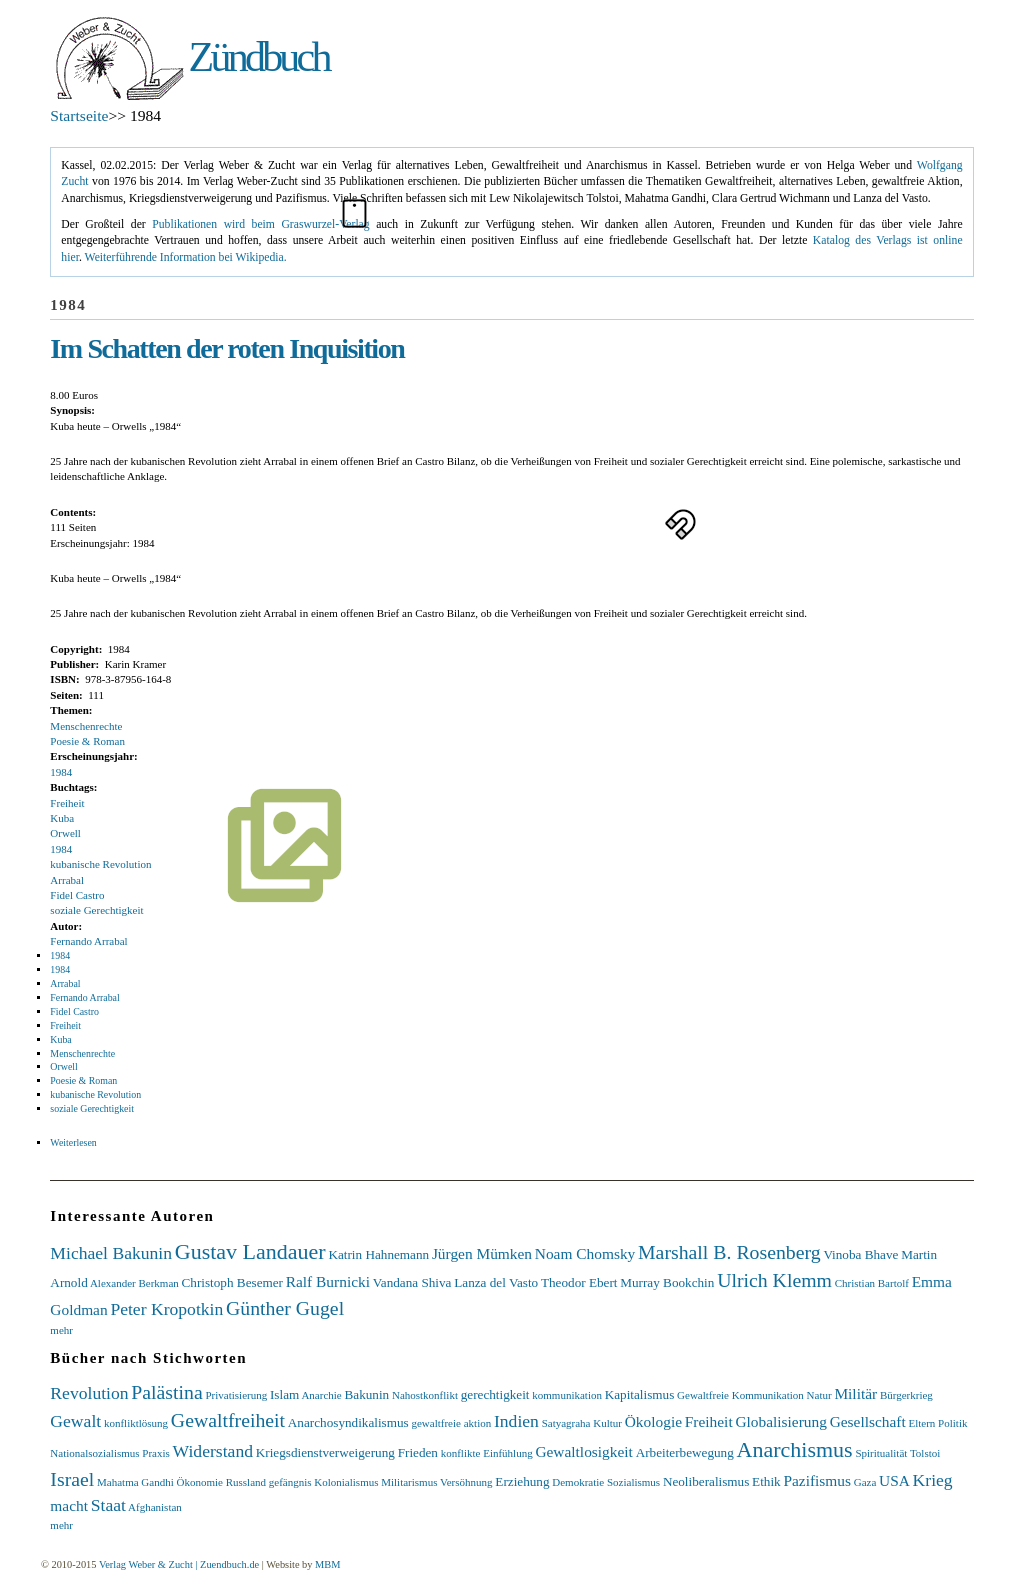  Describe the element at coordinates (681, 524) in the screenshot. I see `attract or pin related items together` at that location.